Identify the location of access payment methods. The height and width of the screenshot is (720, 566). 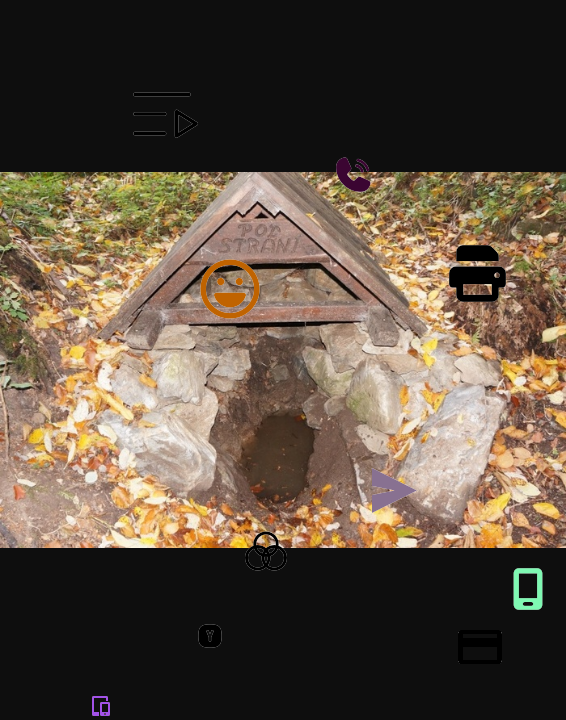
(480, 647).